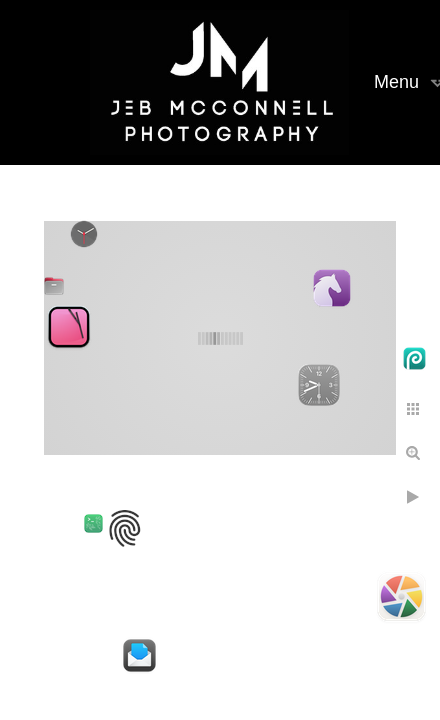 Image resolution: width=440 pixels, height=720 pixels. What do you see at coordinates (319, 385) in the screenshot?
I see `open the clock app` at bounding box center [319, 385].